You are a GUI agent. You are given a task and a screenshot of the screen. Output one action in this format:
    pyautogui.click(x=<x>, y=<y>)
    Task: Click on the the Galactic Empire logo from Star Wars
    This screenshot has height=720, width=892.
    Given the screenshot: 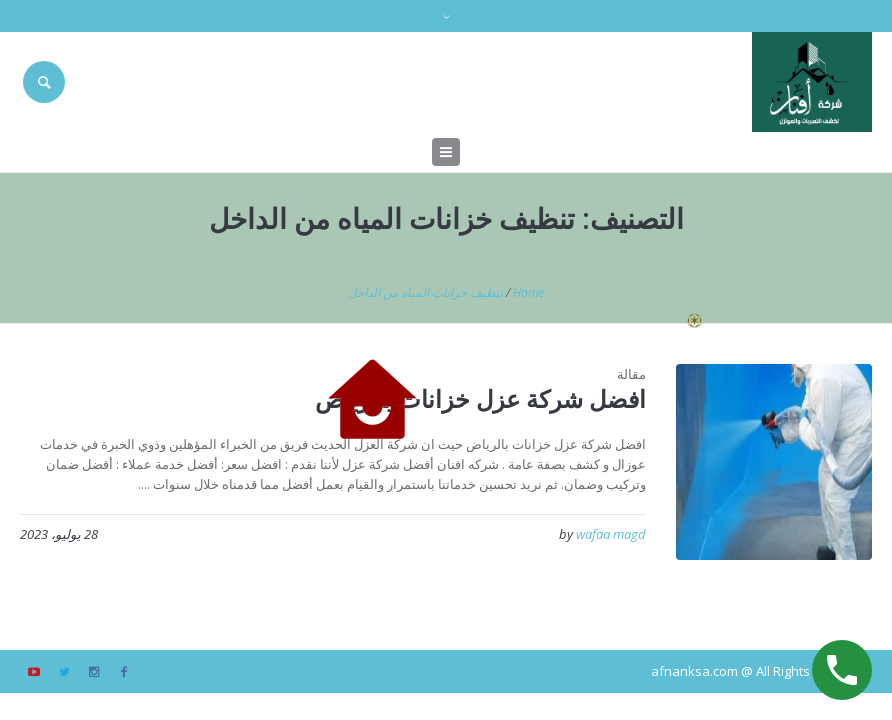 What is the action you would take?
    pyautogui.click(x=694, y=320)
    